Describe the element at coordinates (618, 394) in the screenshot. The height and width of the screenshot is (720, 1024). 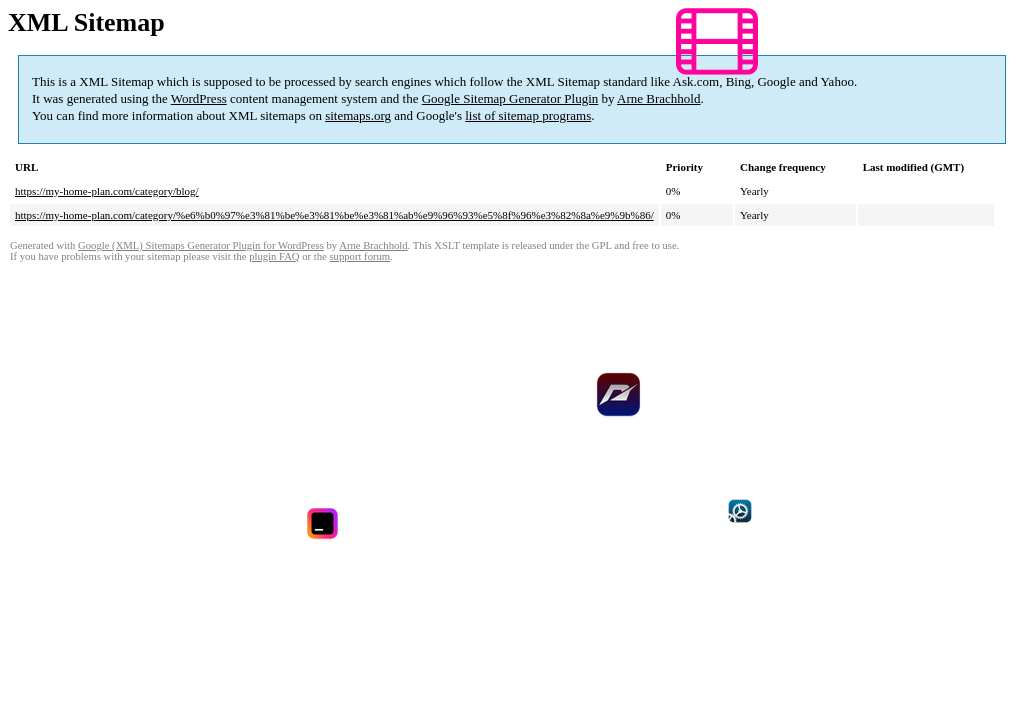
I see `launch need for speed hot pursuit game` at that location.